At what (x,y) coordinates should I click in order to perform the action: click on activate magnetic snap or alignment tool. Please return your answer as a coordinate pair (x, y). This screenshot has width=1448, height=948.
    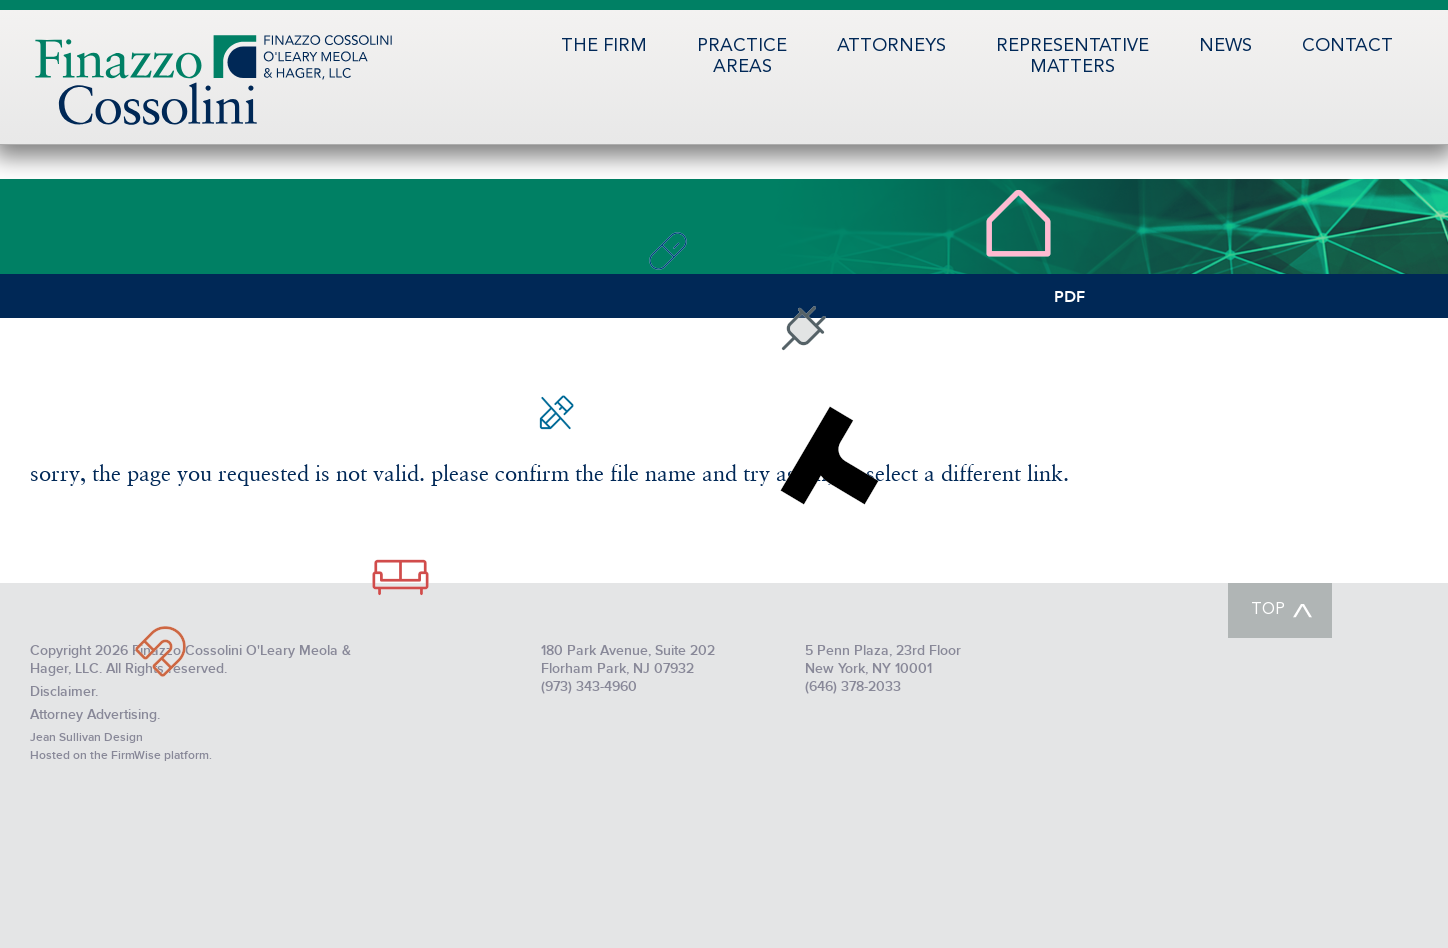
    Looking at the image, I should click on (161, 650).